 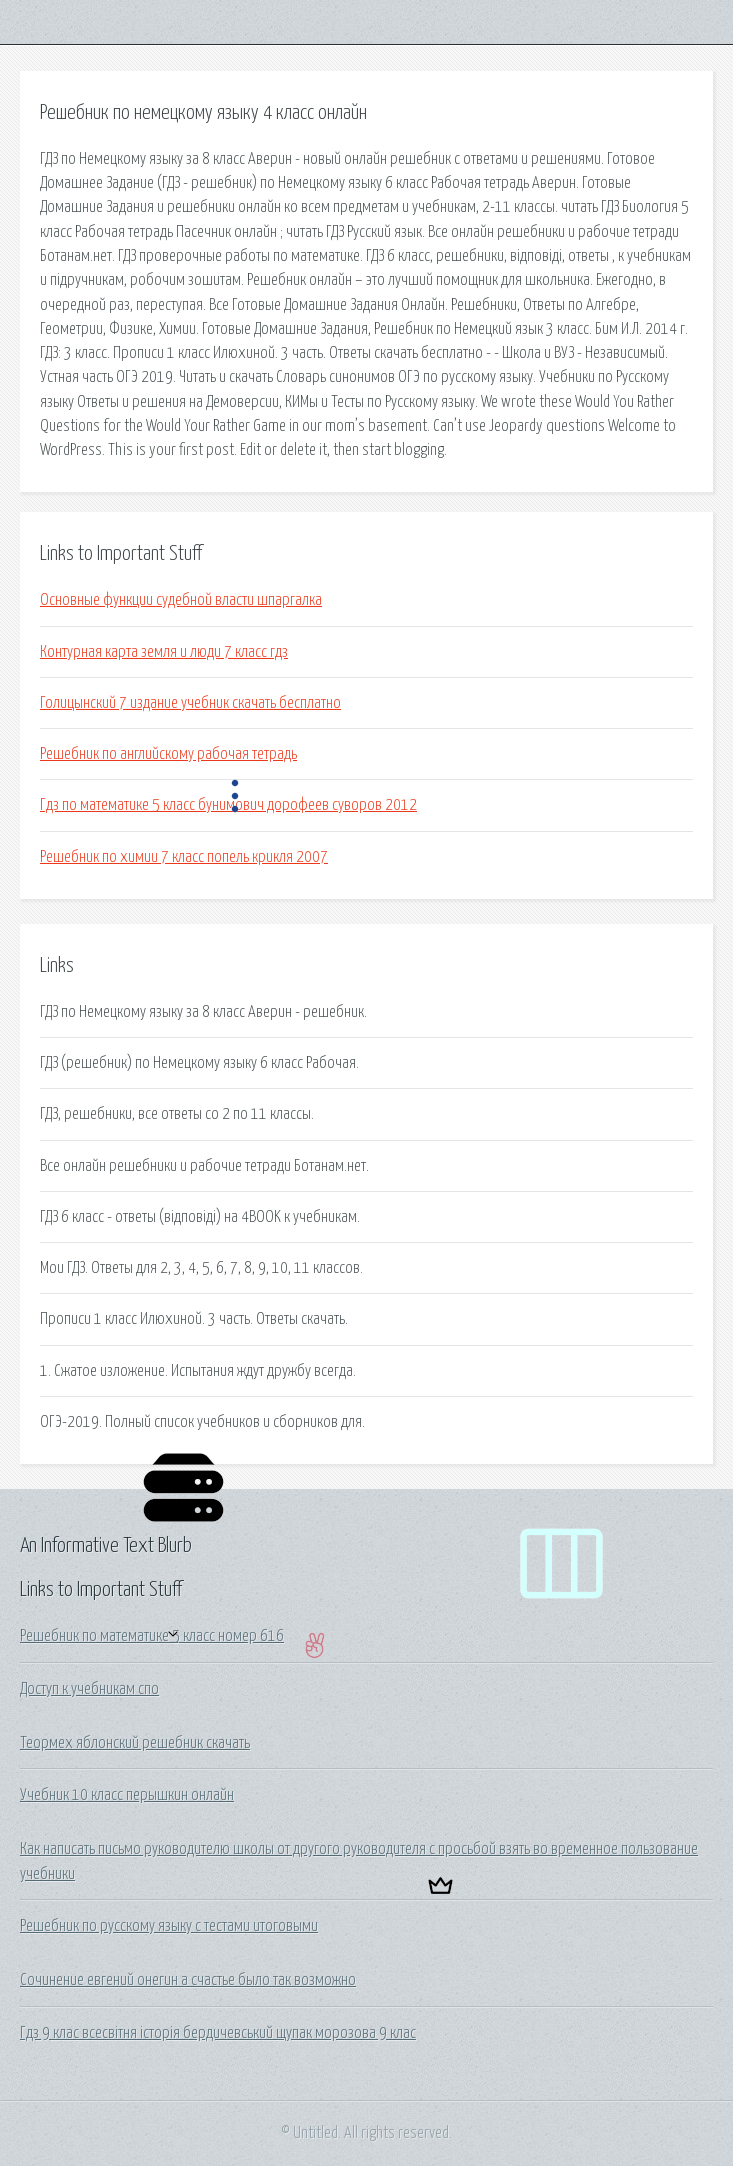 What do you see at coordinates (440, 1885) in the screenshot?
I see `indicates premium or VIP membership status` at bounding box center [440, 1885].